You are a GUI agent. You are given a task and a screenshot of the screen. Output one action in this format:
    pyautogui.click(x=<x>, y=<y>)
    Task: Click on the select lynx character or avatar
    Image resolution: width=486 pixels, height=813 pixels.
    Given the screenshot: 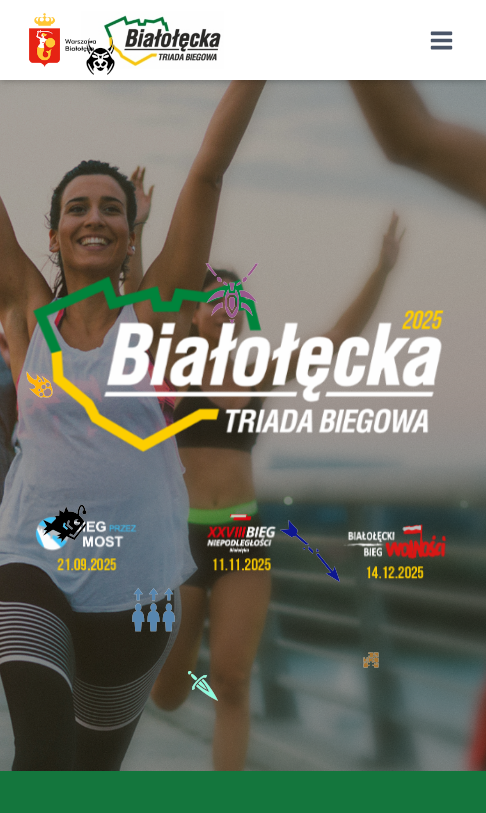 What is the action you would take?
    pyautogui.click(x=100, y=56)
    